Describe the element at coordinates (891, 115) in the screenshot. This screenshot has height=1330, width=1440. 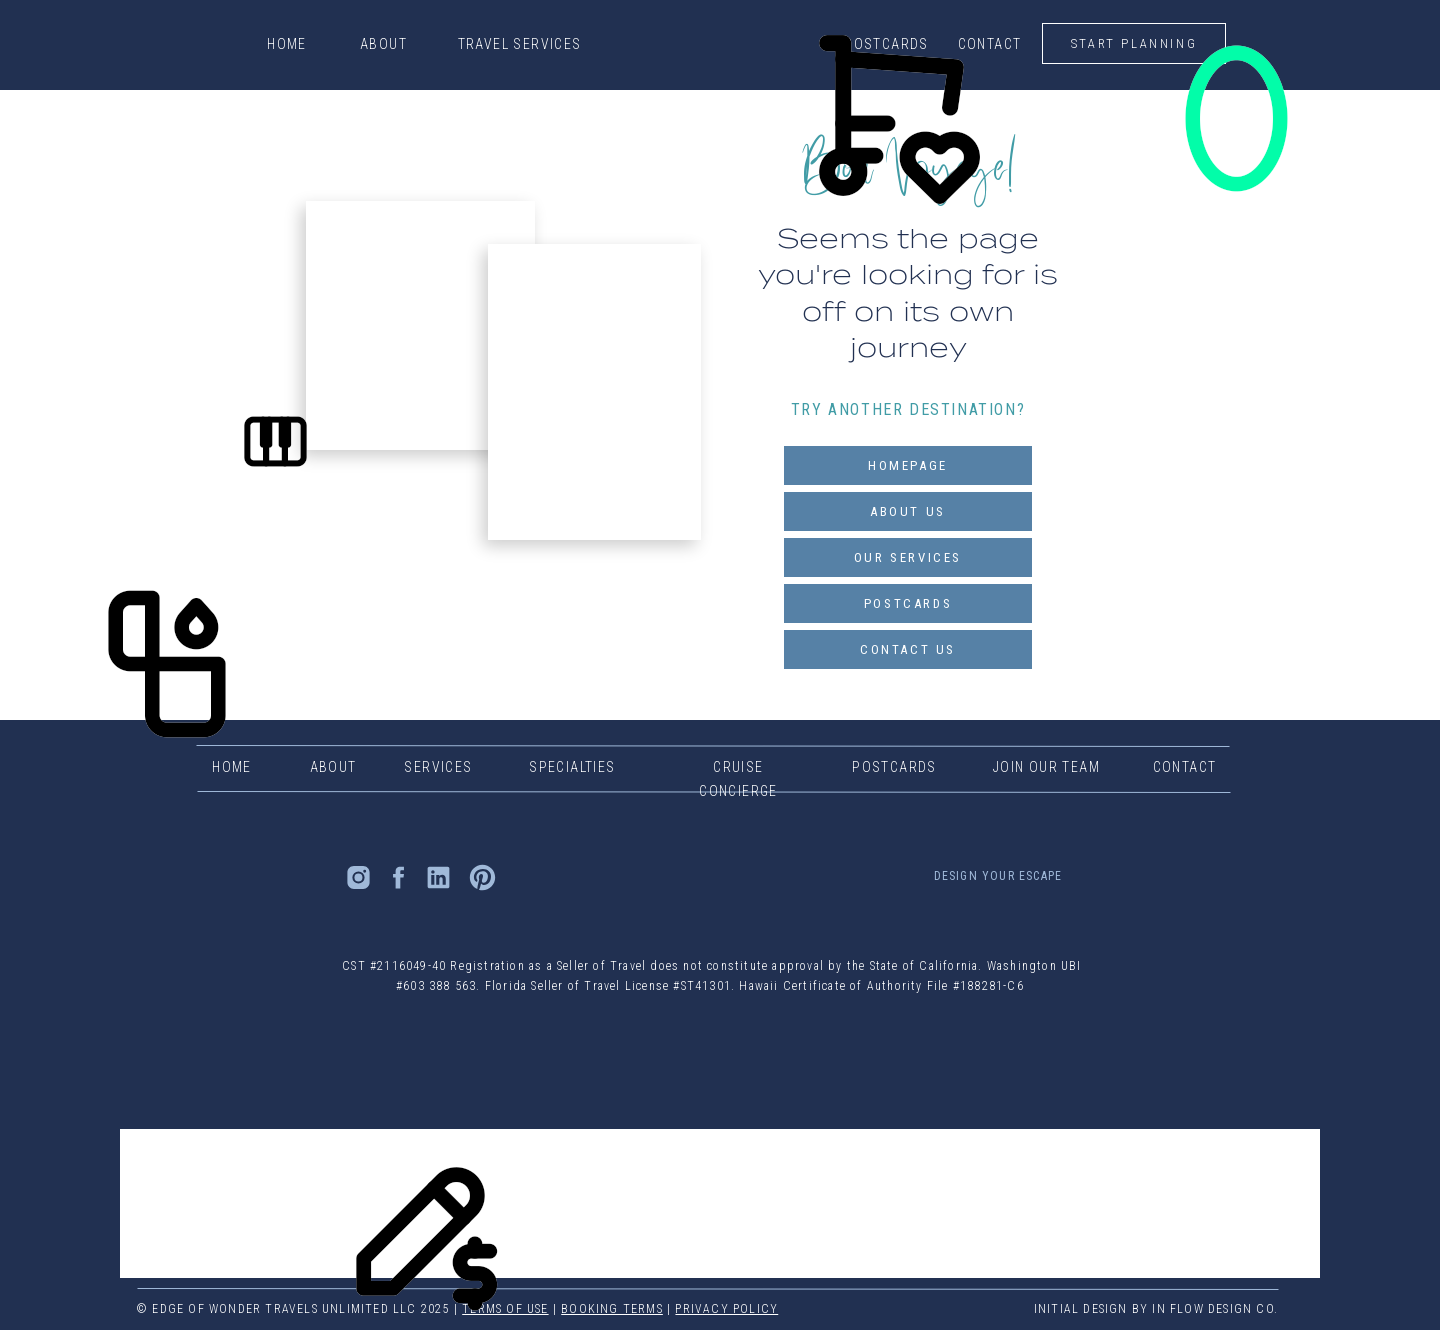
I see `view your wishlist or saved items` at that location.